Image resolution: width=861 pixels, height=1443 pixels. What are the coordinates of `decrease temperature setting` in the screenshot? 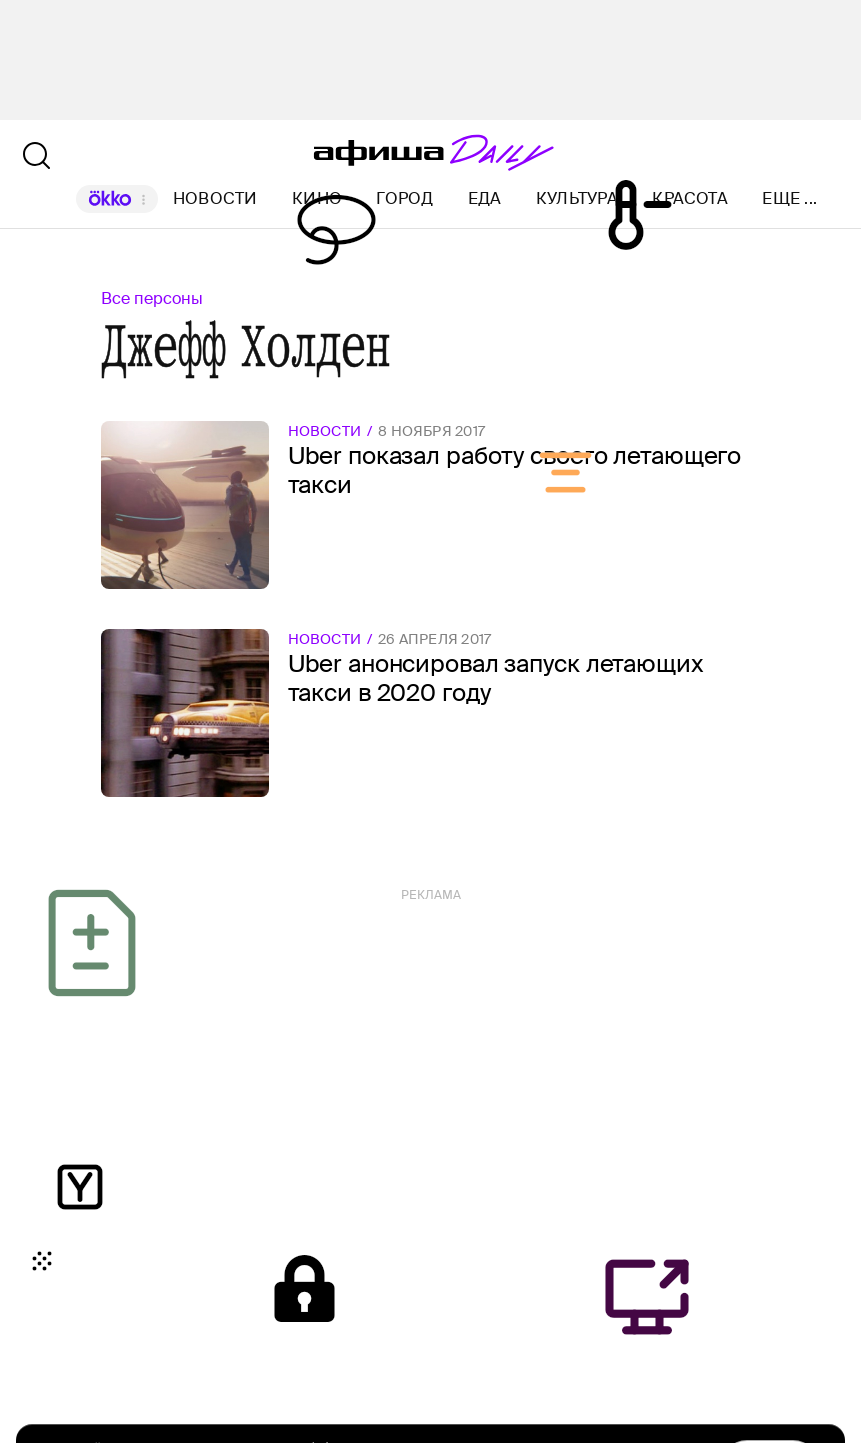 It's located at (633, 215).